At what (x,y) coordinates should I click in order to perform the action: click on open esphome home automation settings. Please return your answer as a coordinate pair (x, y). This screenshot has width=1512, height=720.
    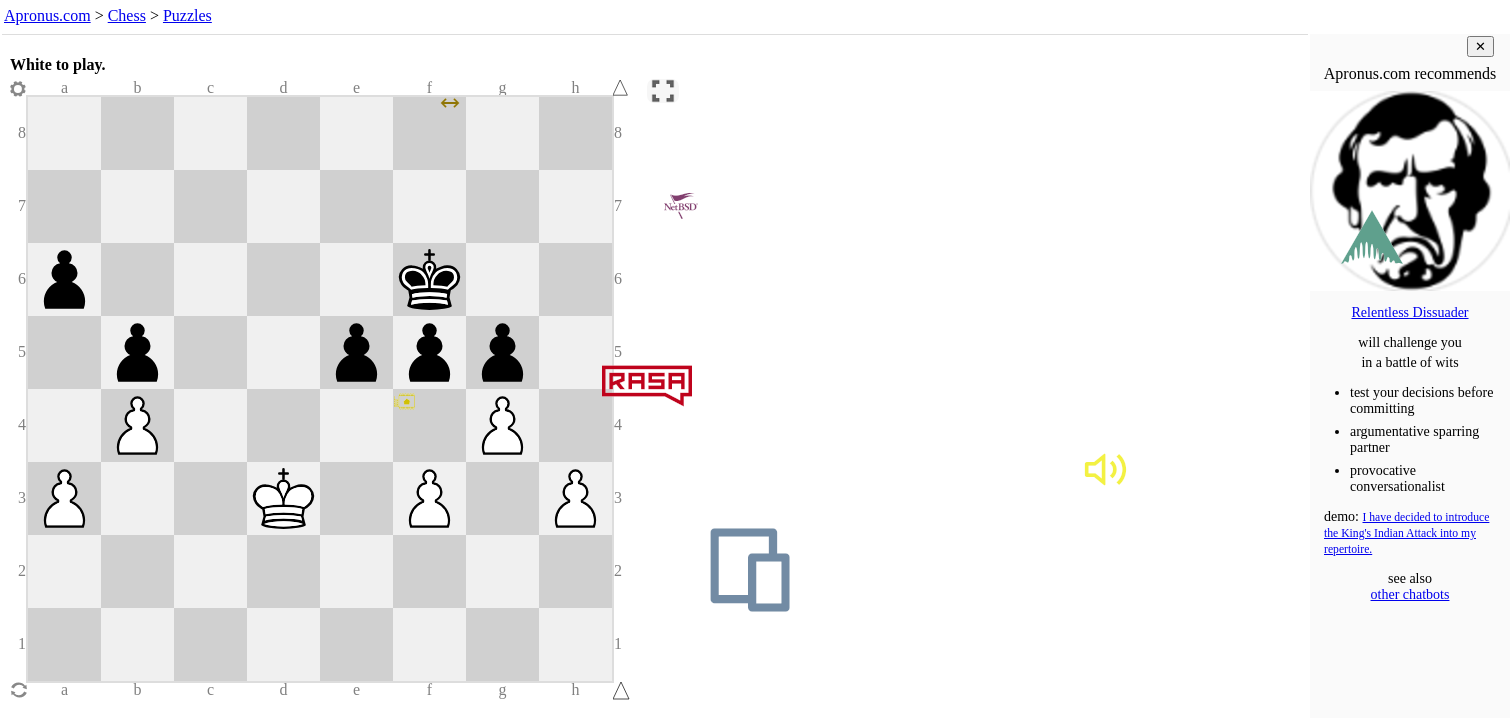
    Looking at the image, I should click on (404, 401).